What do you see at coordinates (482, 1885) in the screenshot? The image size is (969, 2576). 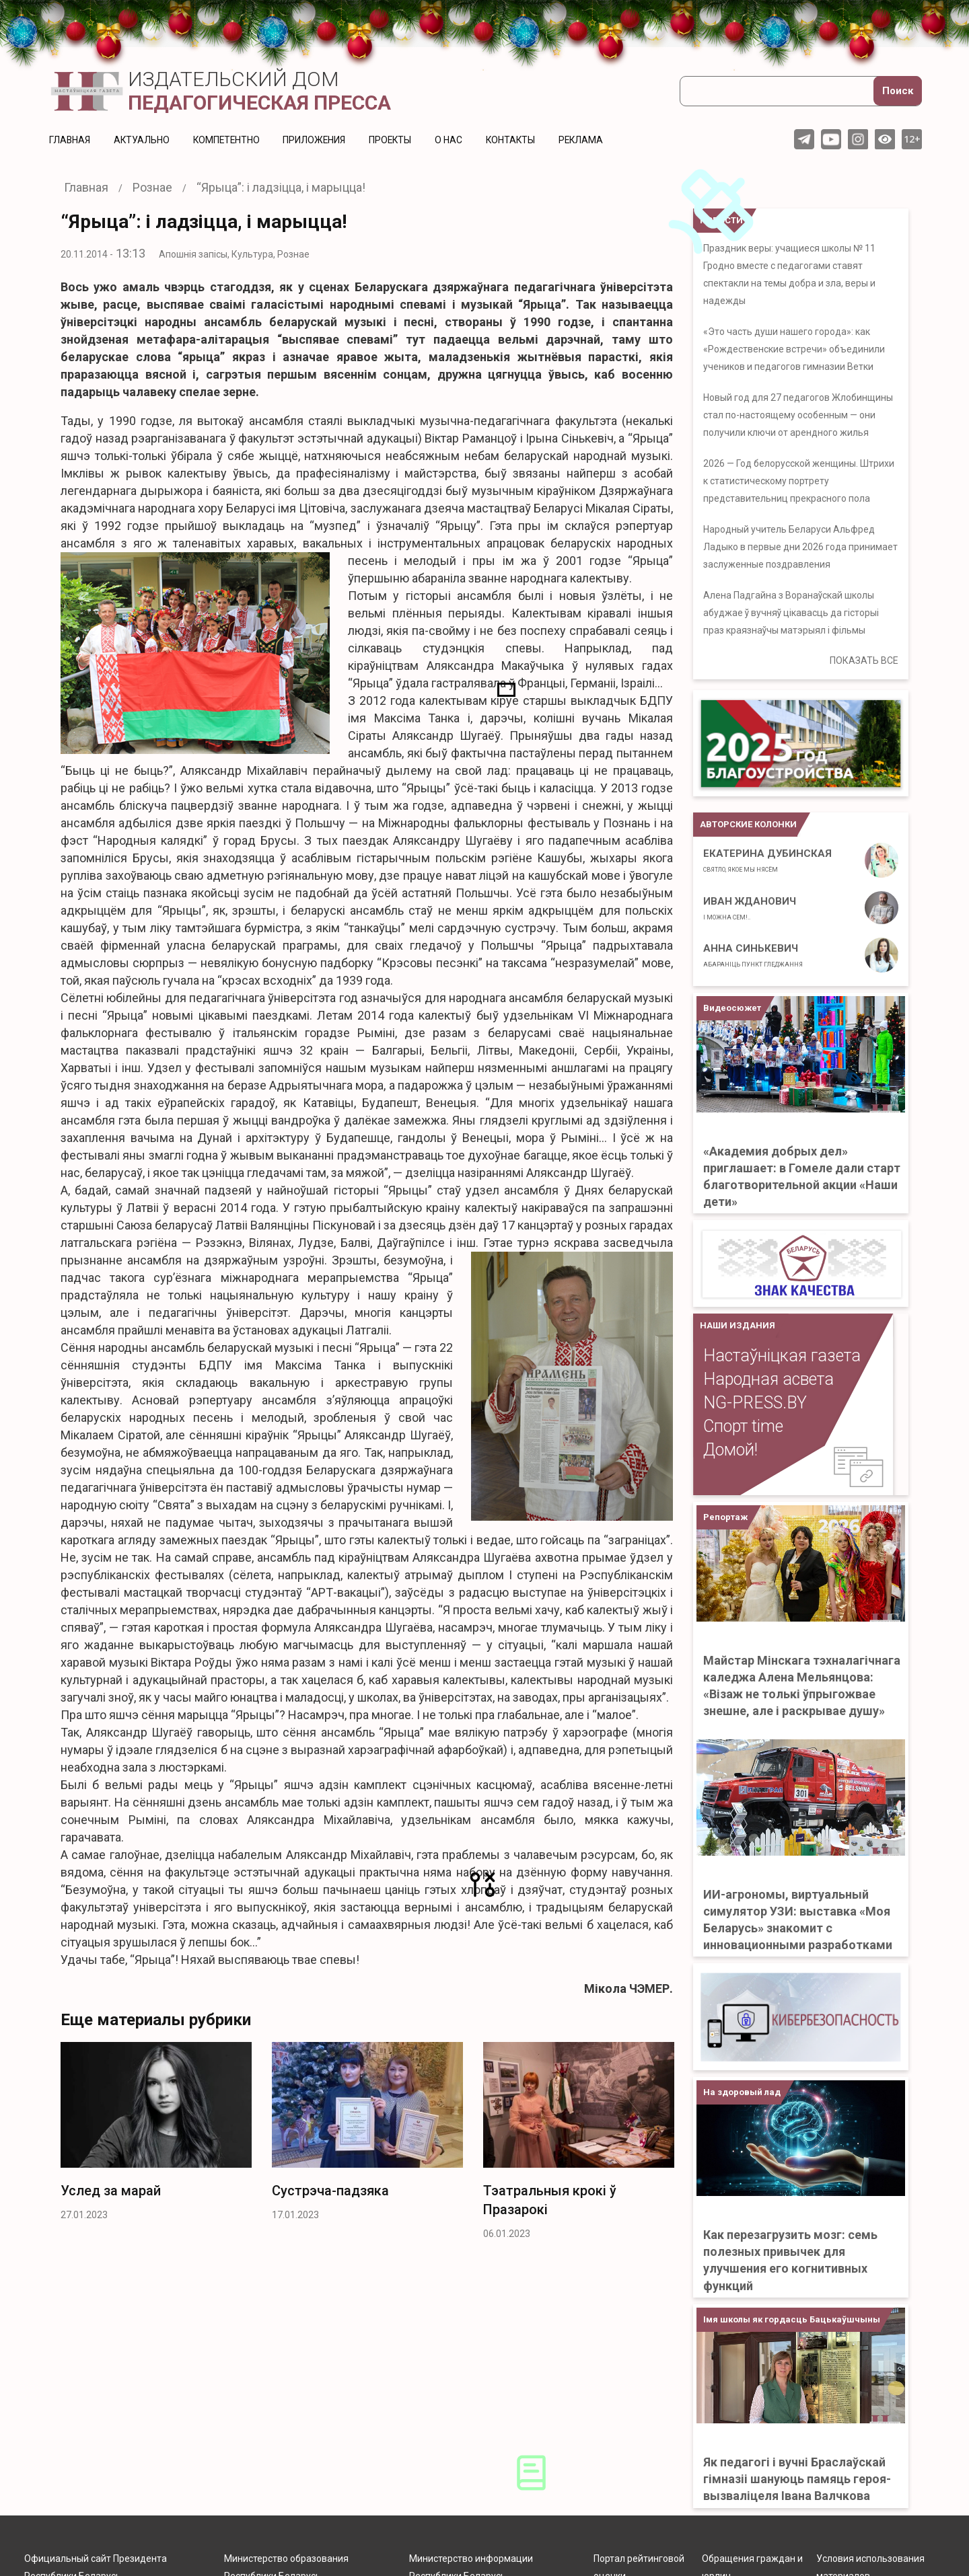 I see `indicates a closed or rejected pull request` at bounding box center [482, 1885].